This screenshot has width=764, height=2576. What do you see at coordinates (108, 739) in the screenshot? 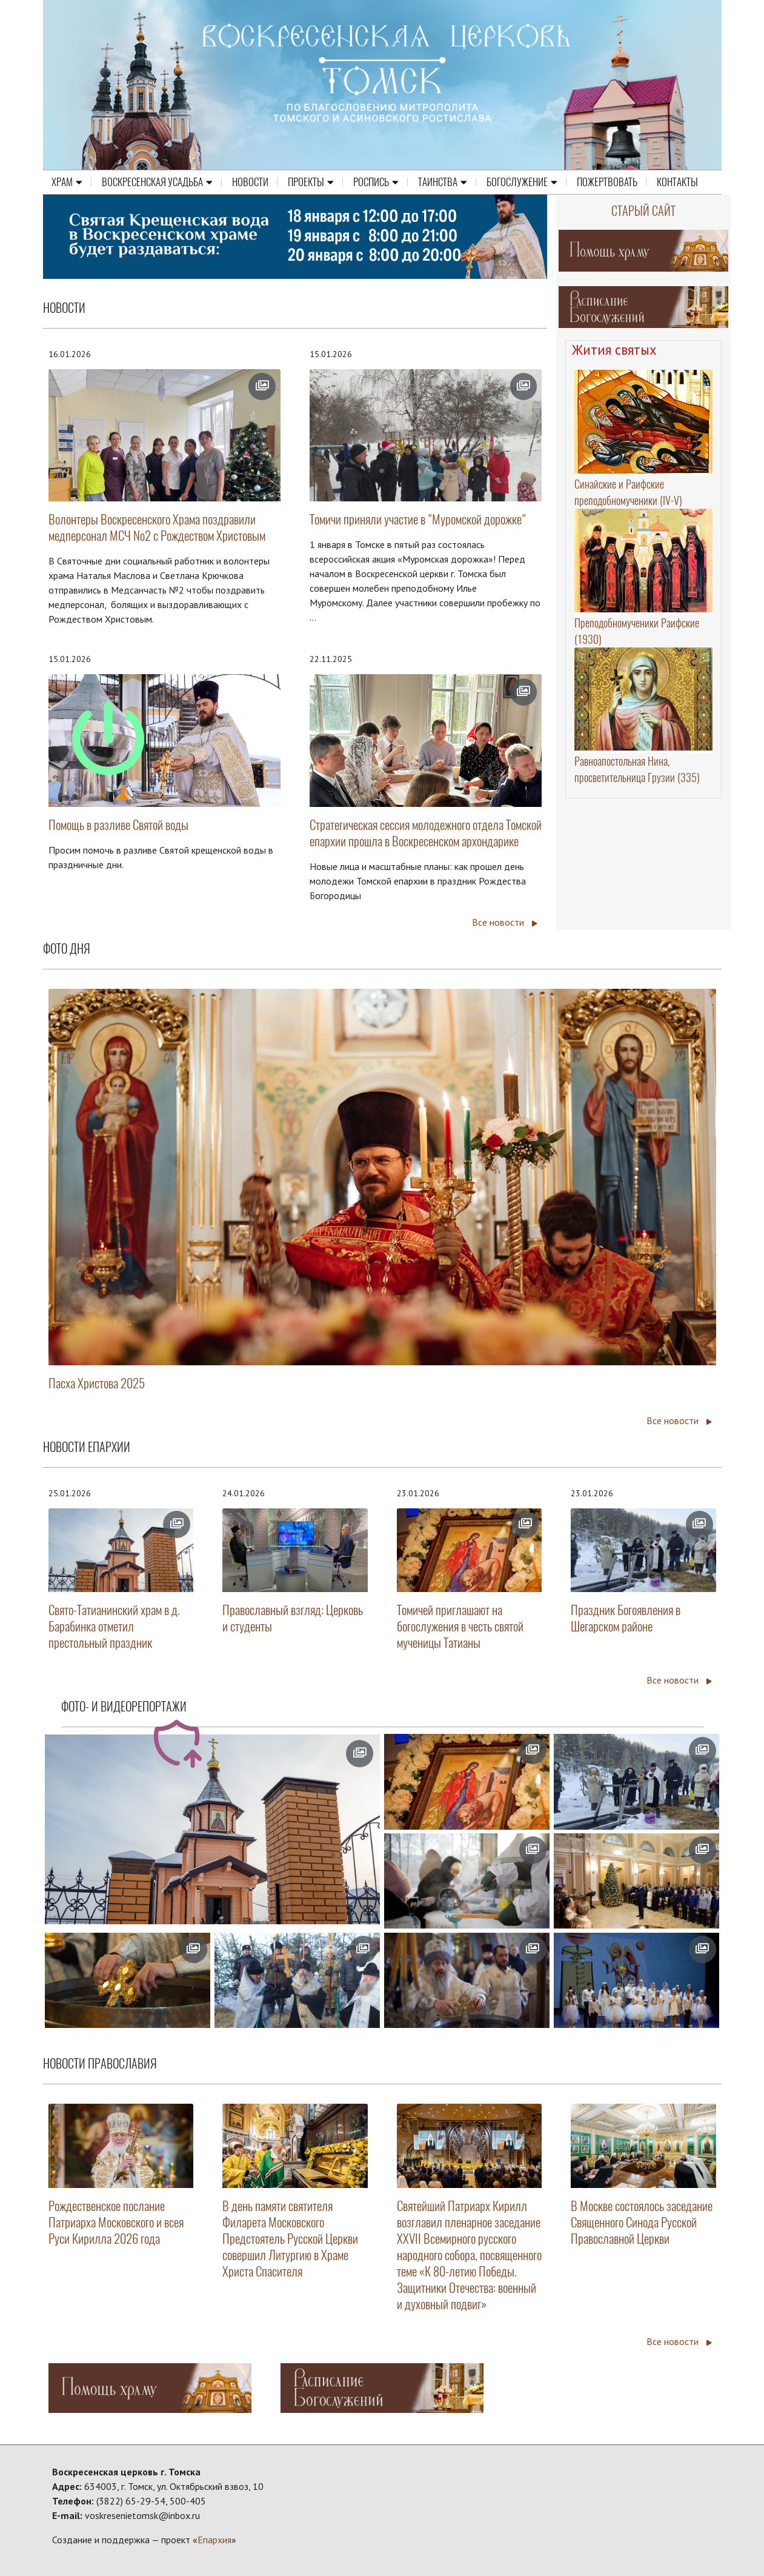
I see `turn device on or off` at bounding box center [108, 739].